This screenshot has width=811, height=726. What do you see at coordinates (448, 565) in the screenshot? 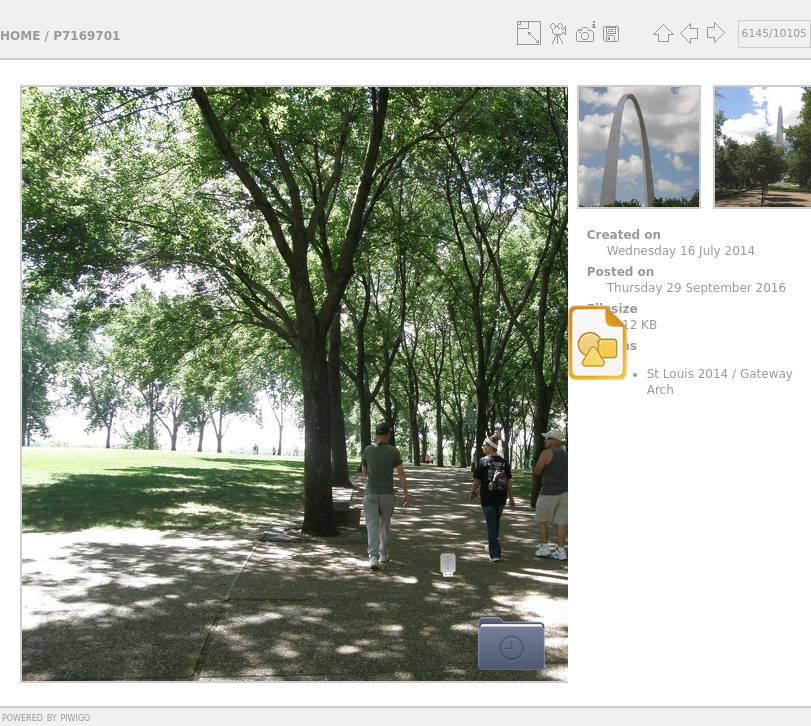
I see `removable USB storage device` at bounding box center [448, 565].